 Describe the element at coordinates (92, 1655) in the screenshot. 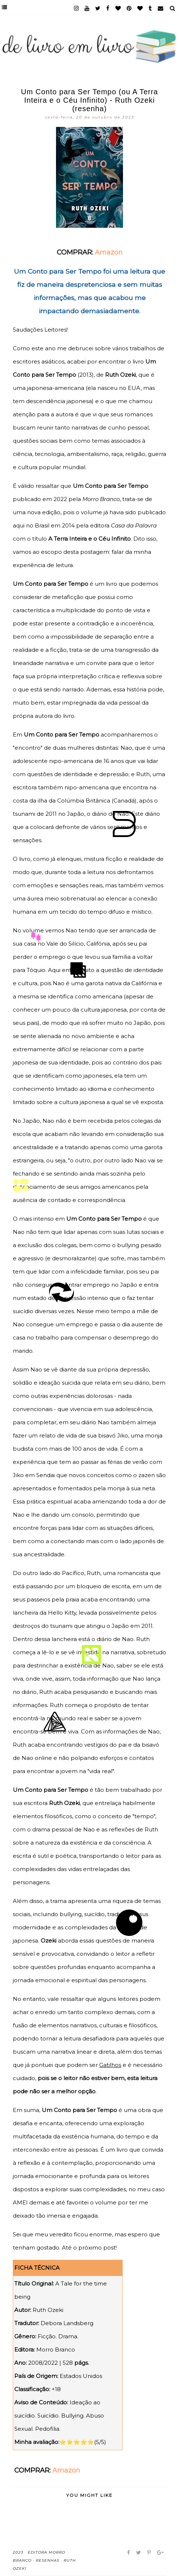

I see `navigate to CNCF (Cloud Native Computing Foundation) website or resources` at that location.